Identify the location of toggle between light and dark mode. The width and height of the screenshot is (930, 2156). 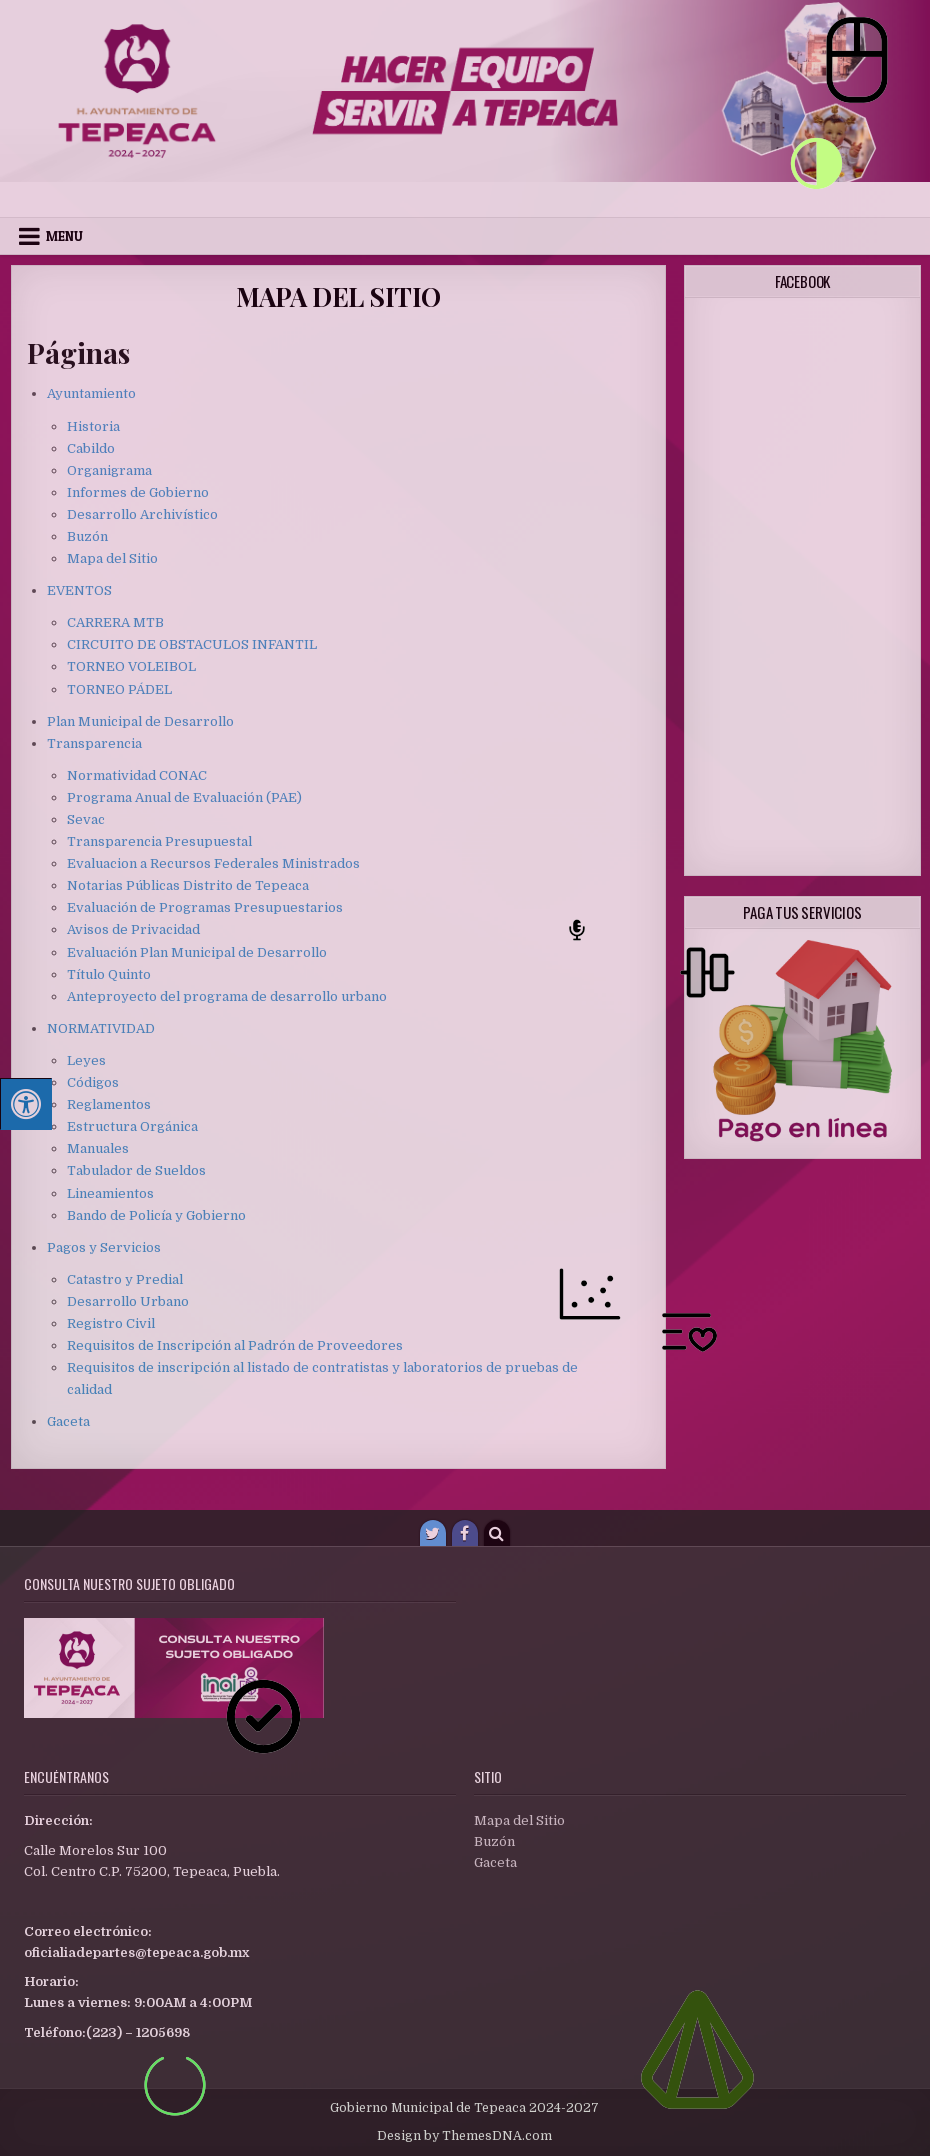
(816, 163).